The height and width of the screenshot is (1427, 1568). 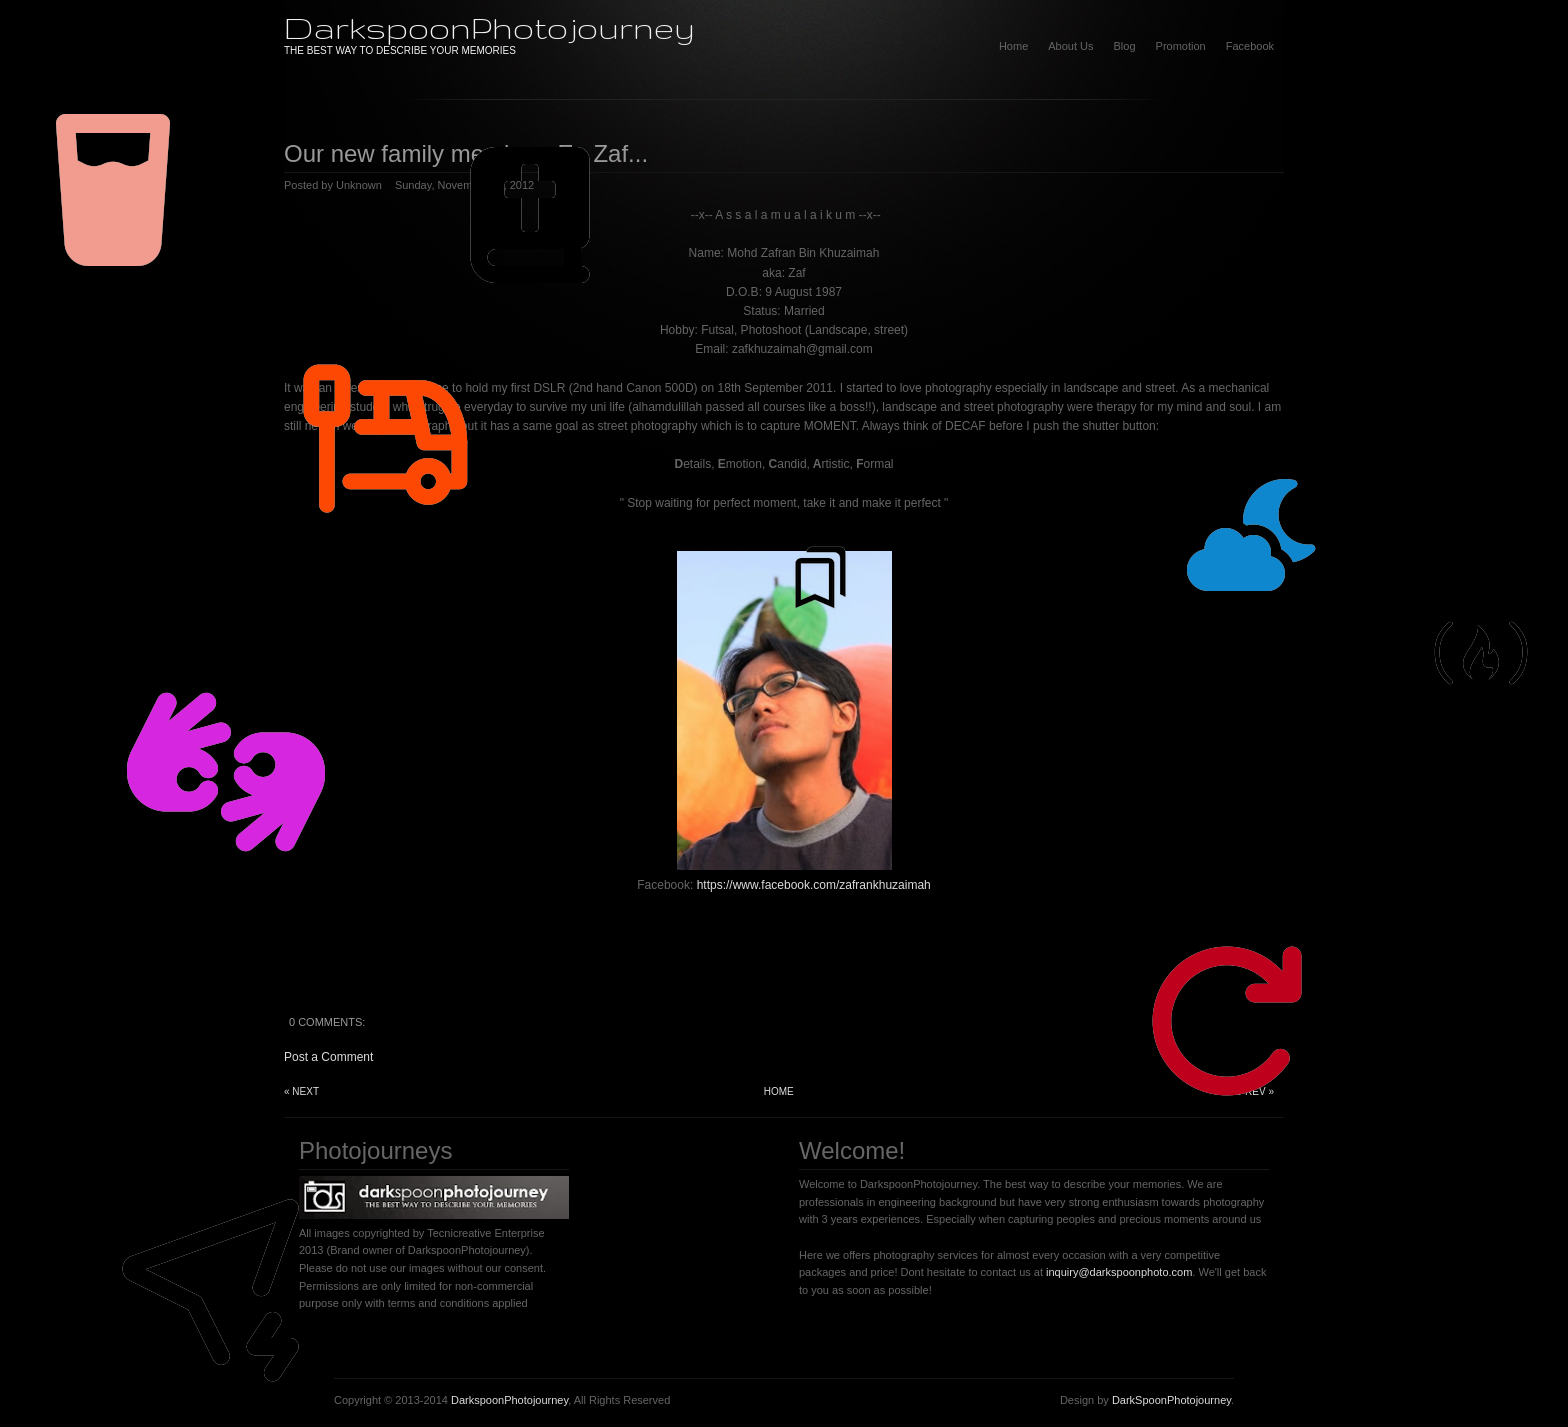 What do you see at coordinates (1481, 653) in the screenshot?
I see `freeCodeCamp logo` at bounding box center [1481, 653].